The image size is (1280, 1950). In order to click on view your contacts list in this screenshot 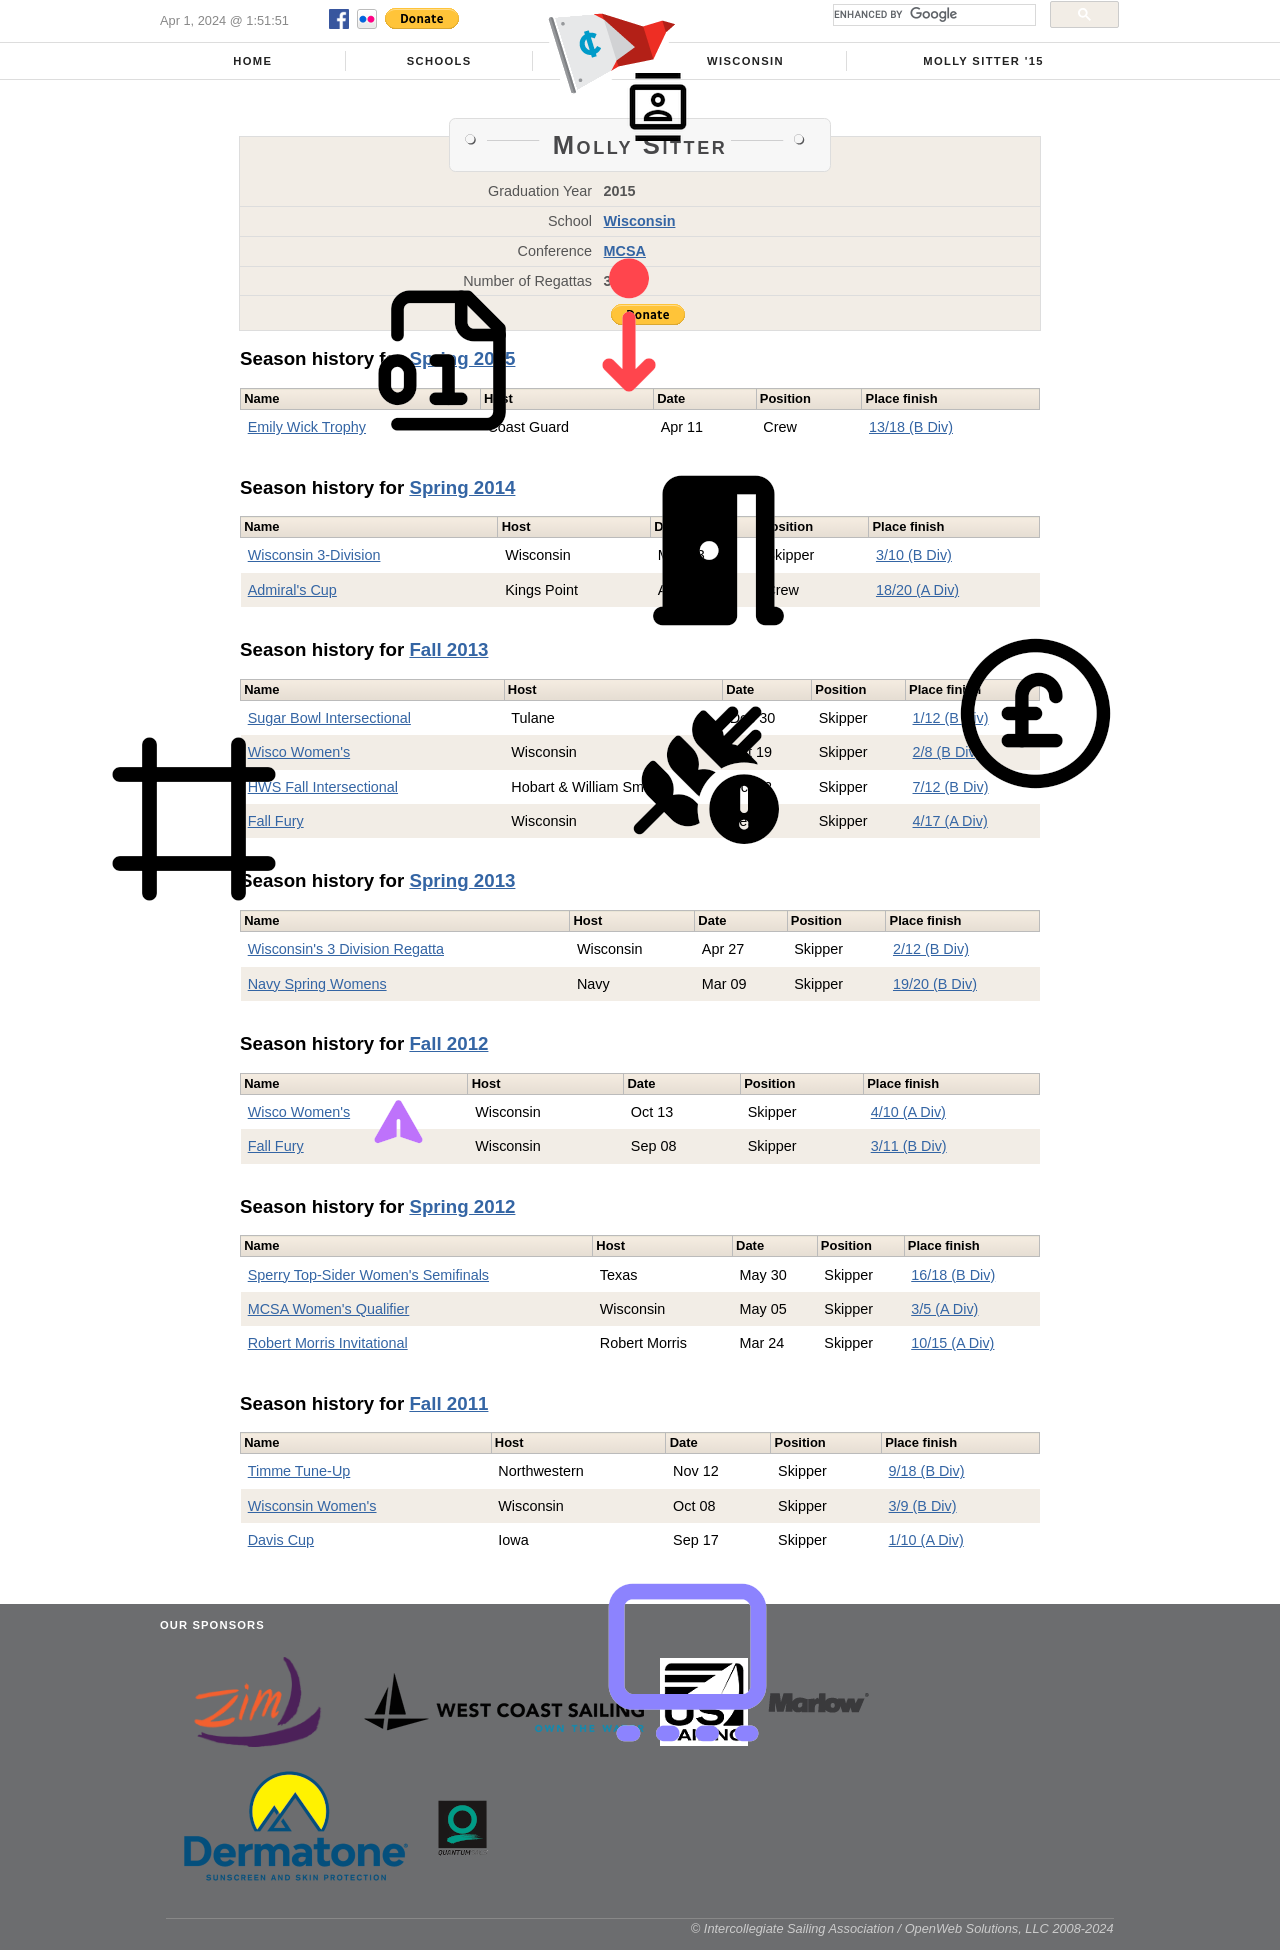, I will do `click(658, 107)`.